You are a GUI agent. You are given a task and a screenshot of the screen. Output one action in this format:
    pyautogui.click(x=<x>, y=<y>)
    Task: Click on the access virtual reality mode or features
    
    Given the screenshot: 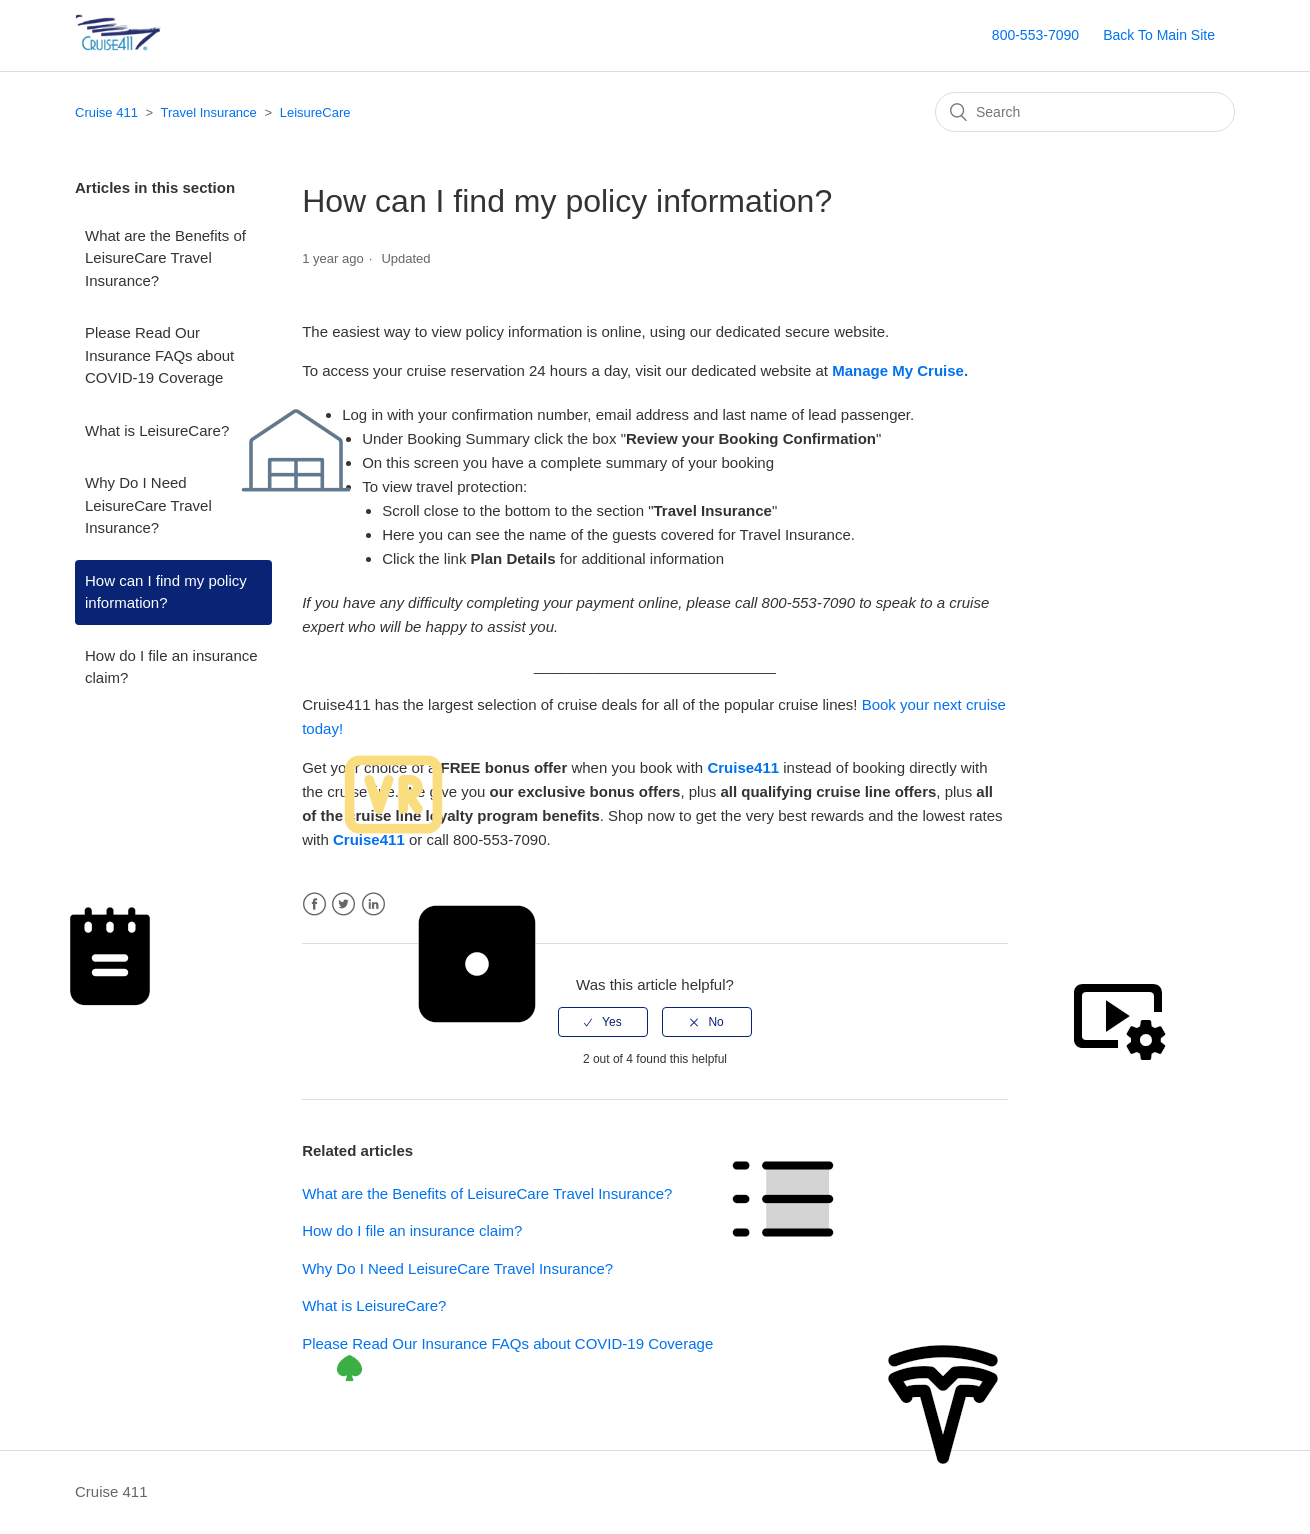 What is the action you would take?
    pyautogui.click(x=393, y=794)
    